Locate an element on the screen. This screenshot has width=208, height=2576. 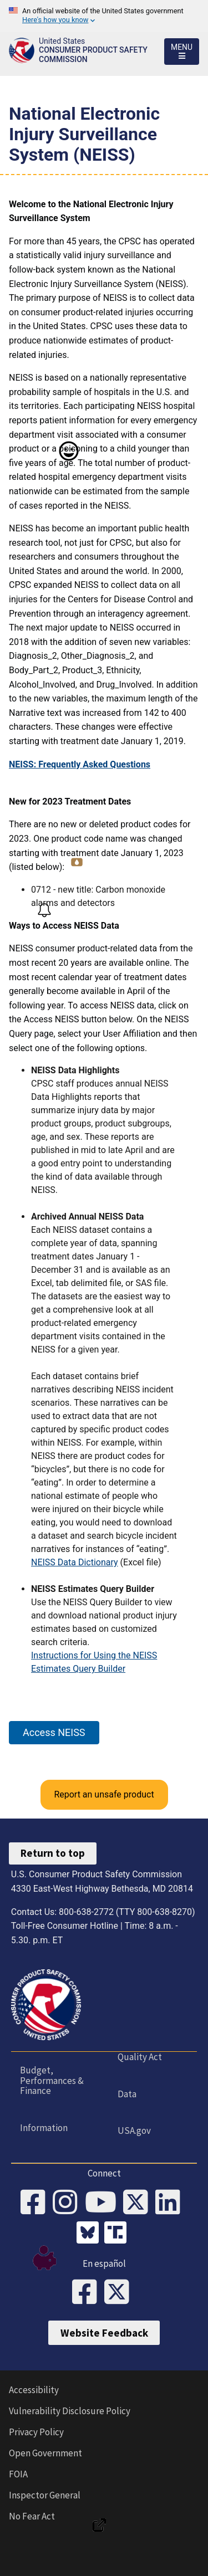
access savings or budget features is located at coordinates (44, 2259).